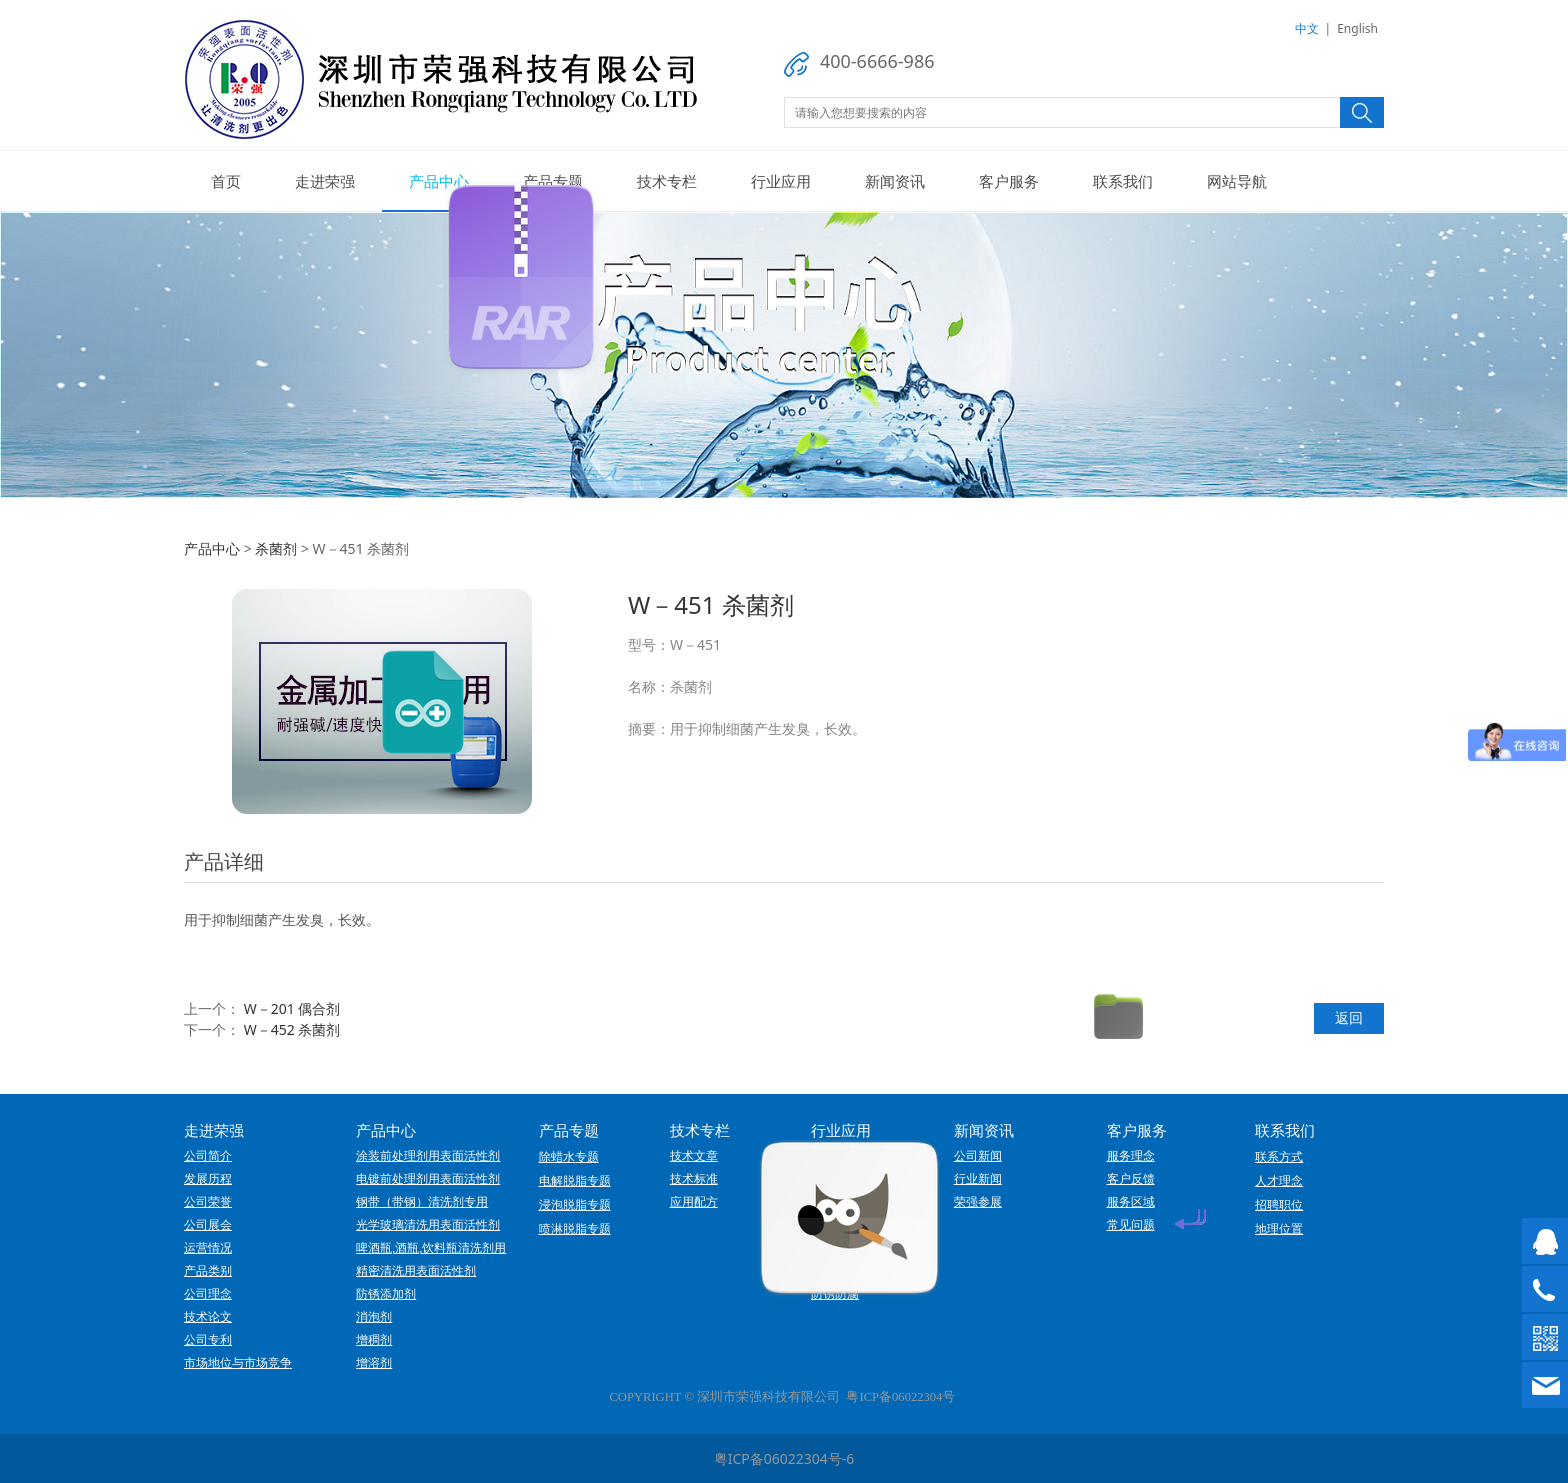 The image size is (1568, 1483). What do you see at coordinates (1118, 1016) in the screenshot?
I see `open folder to view contents` at bounding box center [1118, 1016].